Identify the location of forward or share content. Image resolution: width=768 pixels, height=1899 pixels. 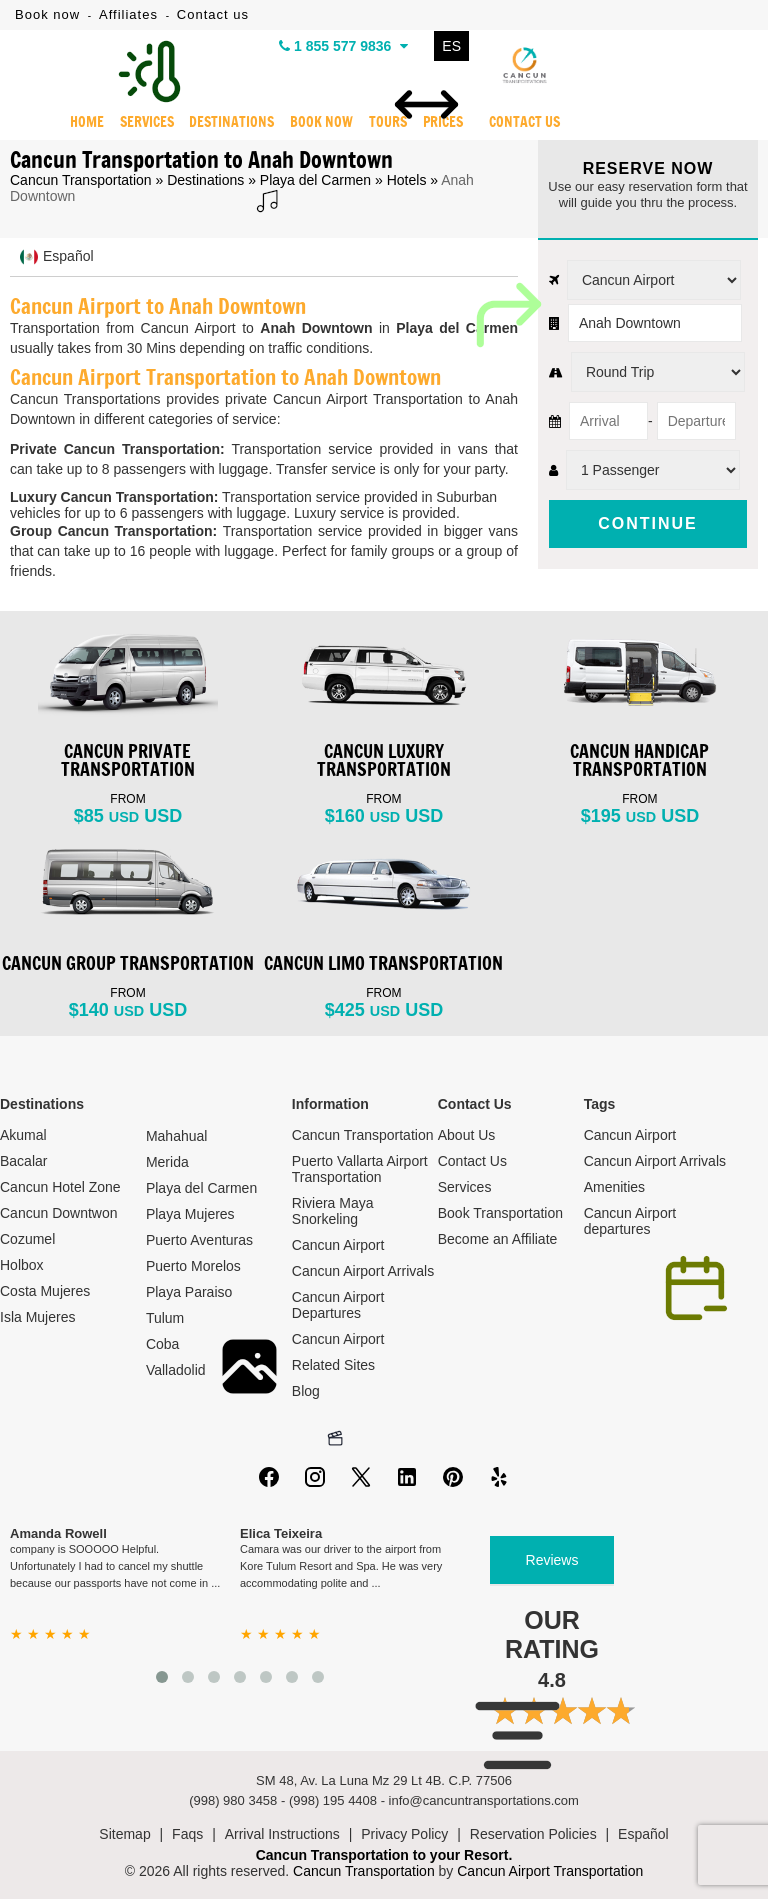
(509, 315).